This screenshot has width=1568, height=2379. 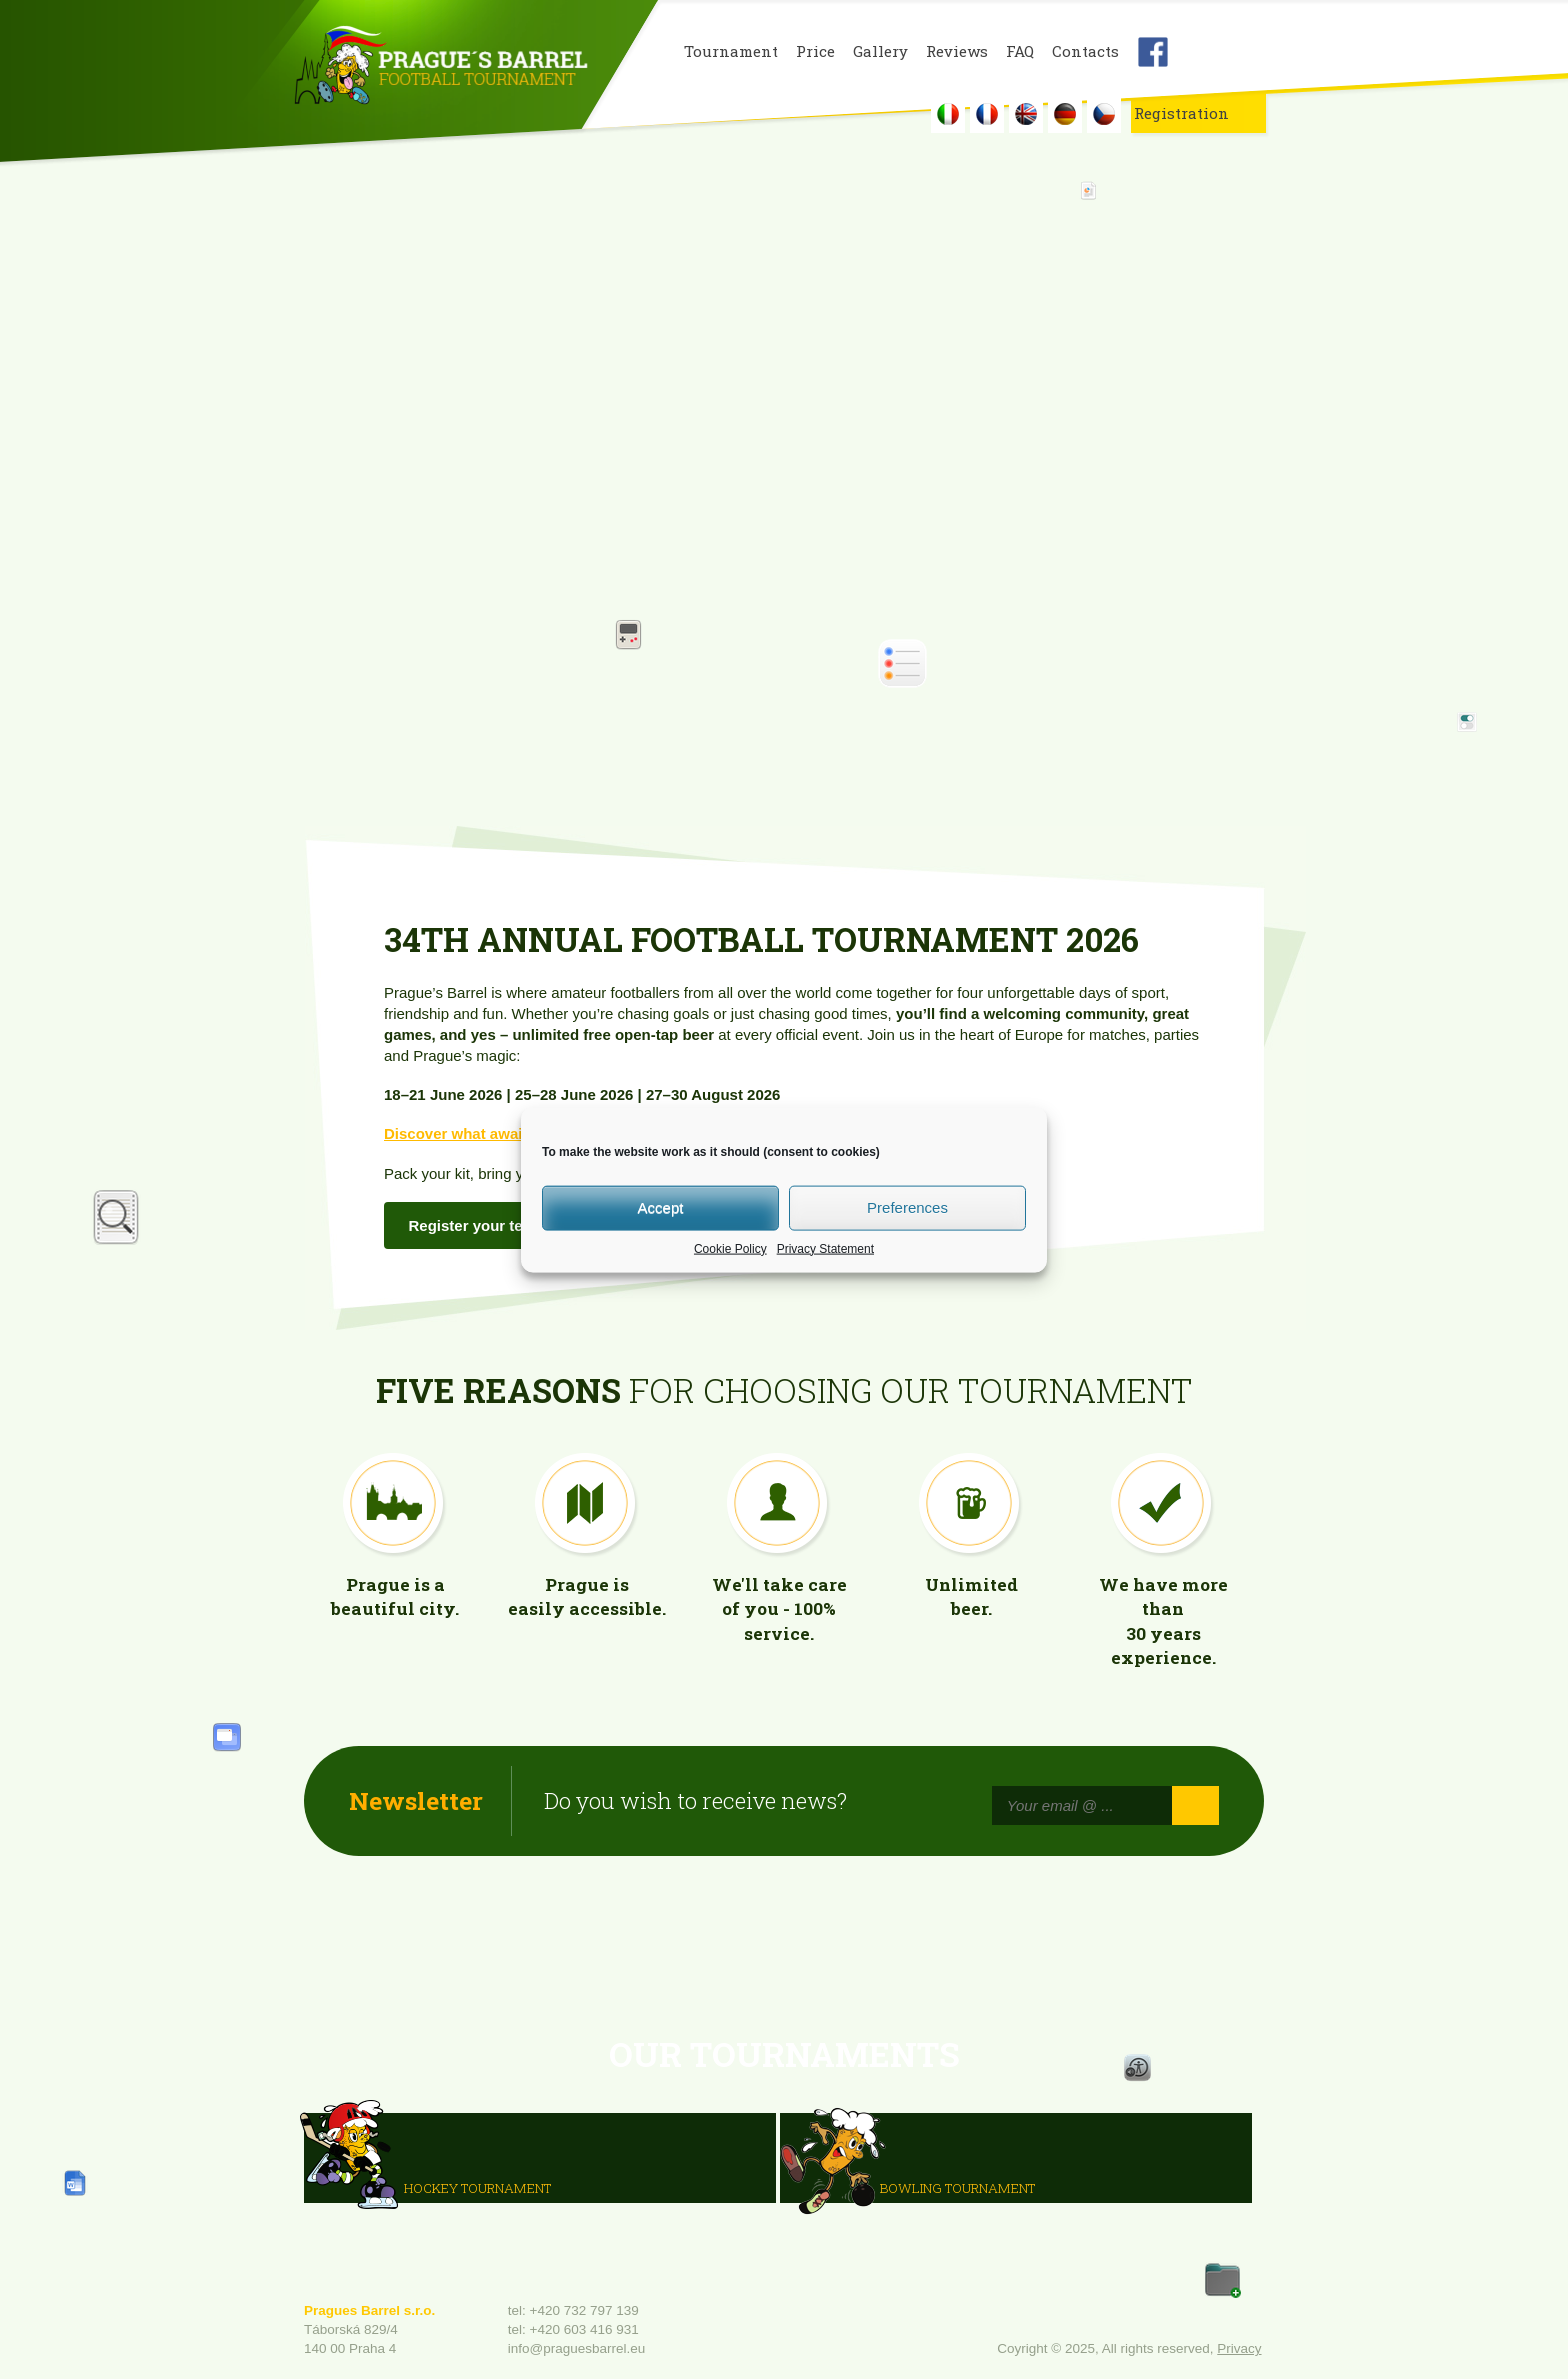 What do you see at coordinates (902, 663) in the screenshot?
I see `open gnome to-do app` at bounding box center [902, 663].